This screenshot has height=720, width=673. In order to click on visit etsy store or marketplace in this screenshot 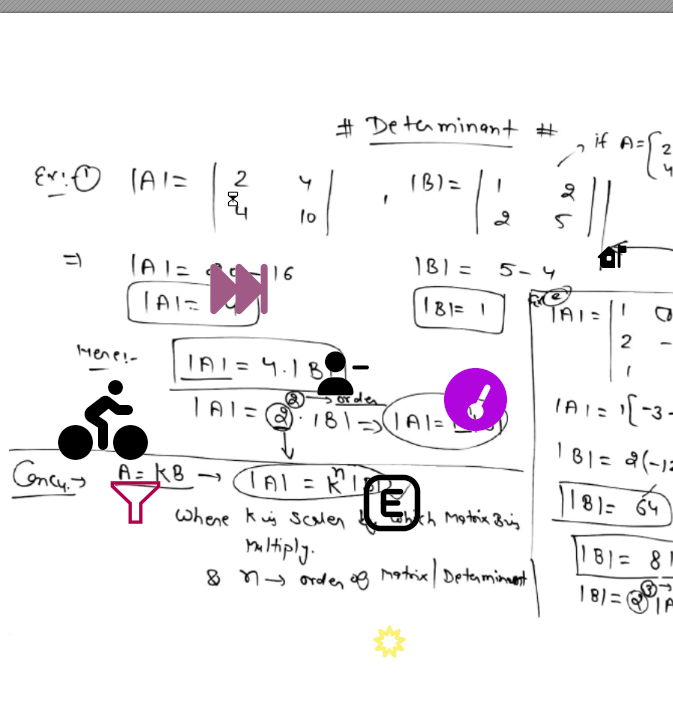, I will do `click(392, 503)`.